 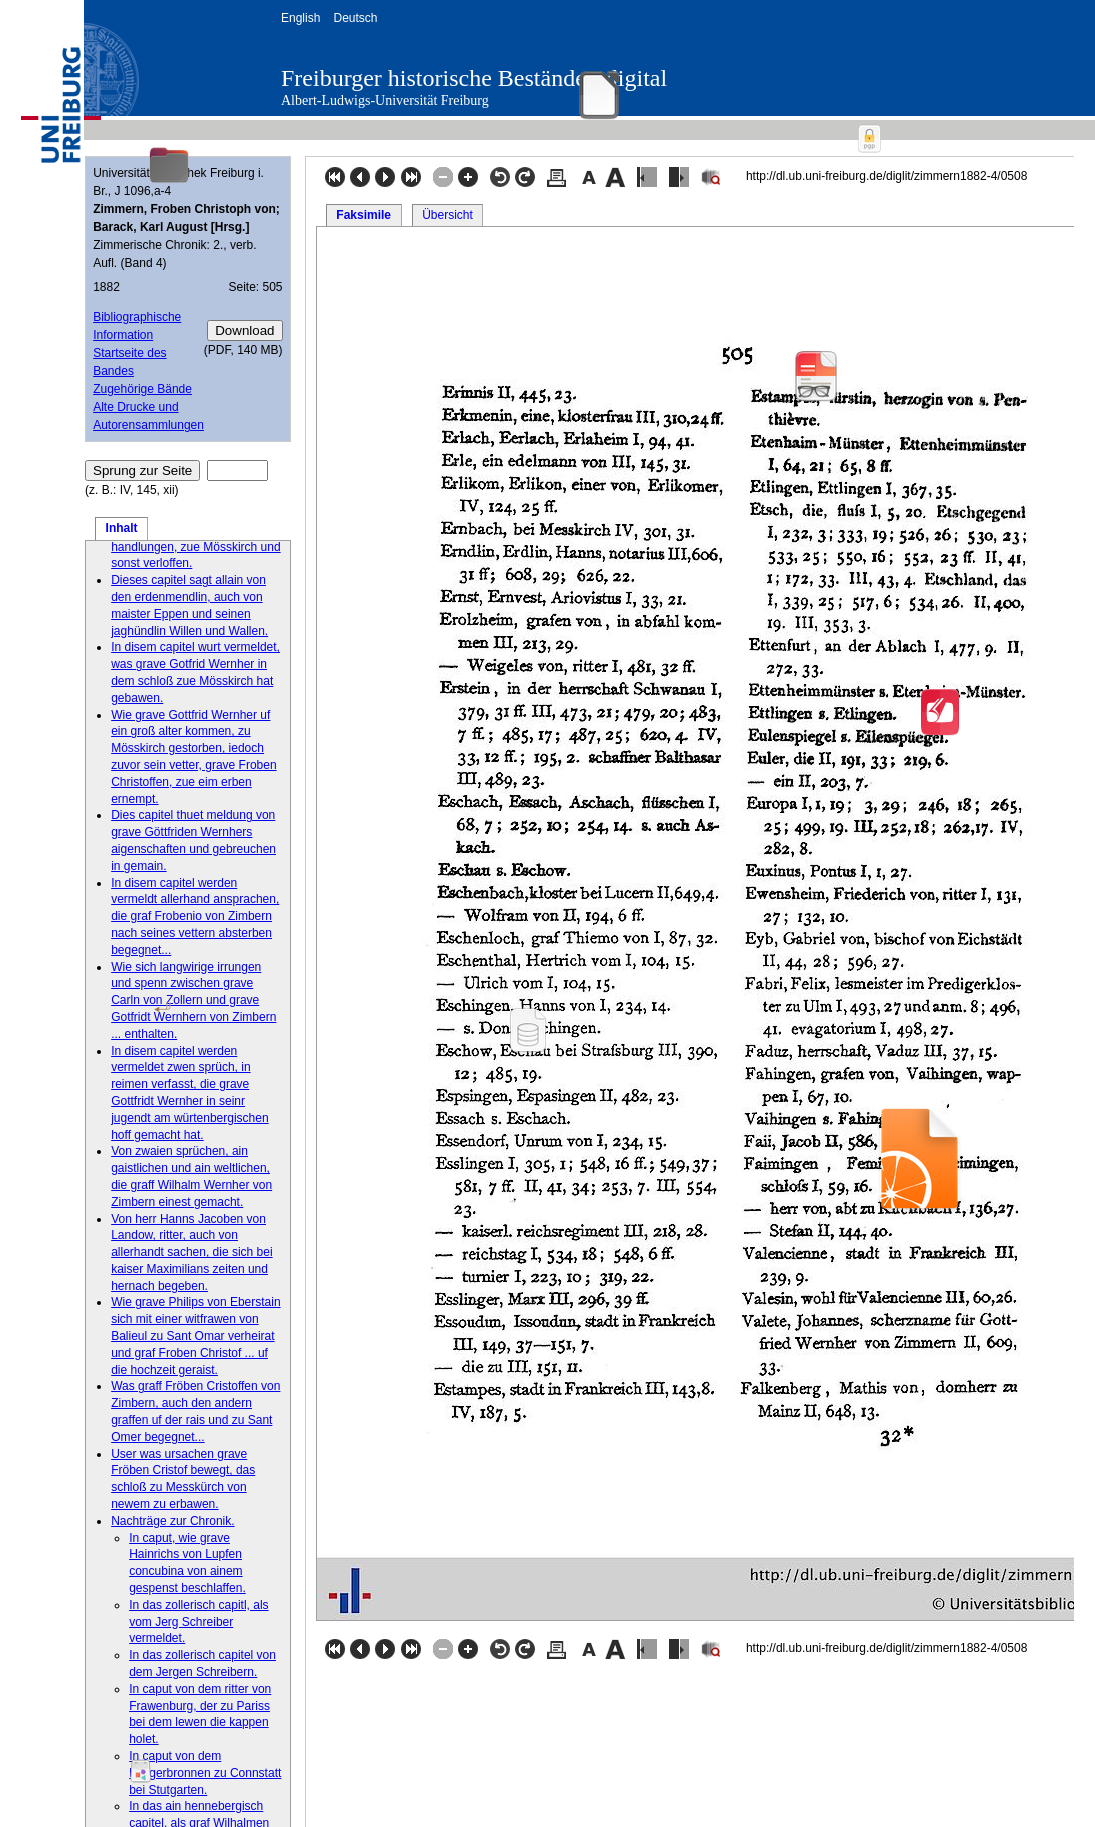 What do you see at coordinates (141, 1771) in the screenshot?
I see `open the software center to browse and install apps` at bounding box center [141, 1771].